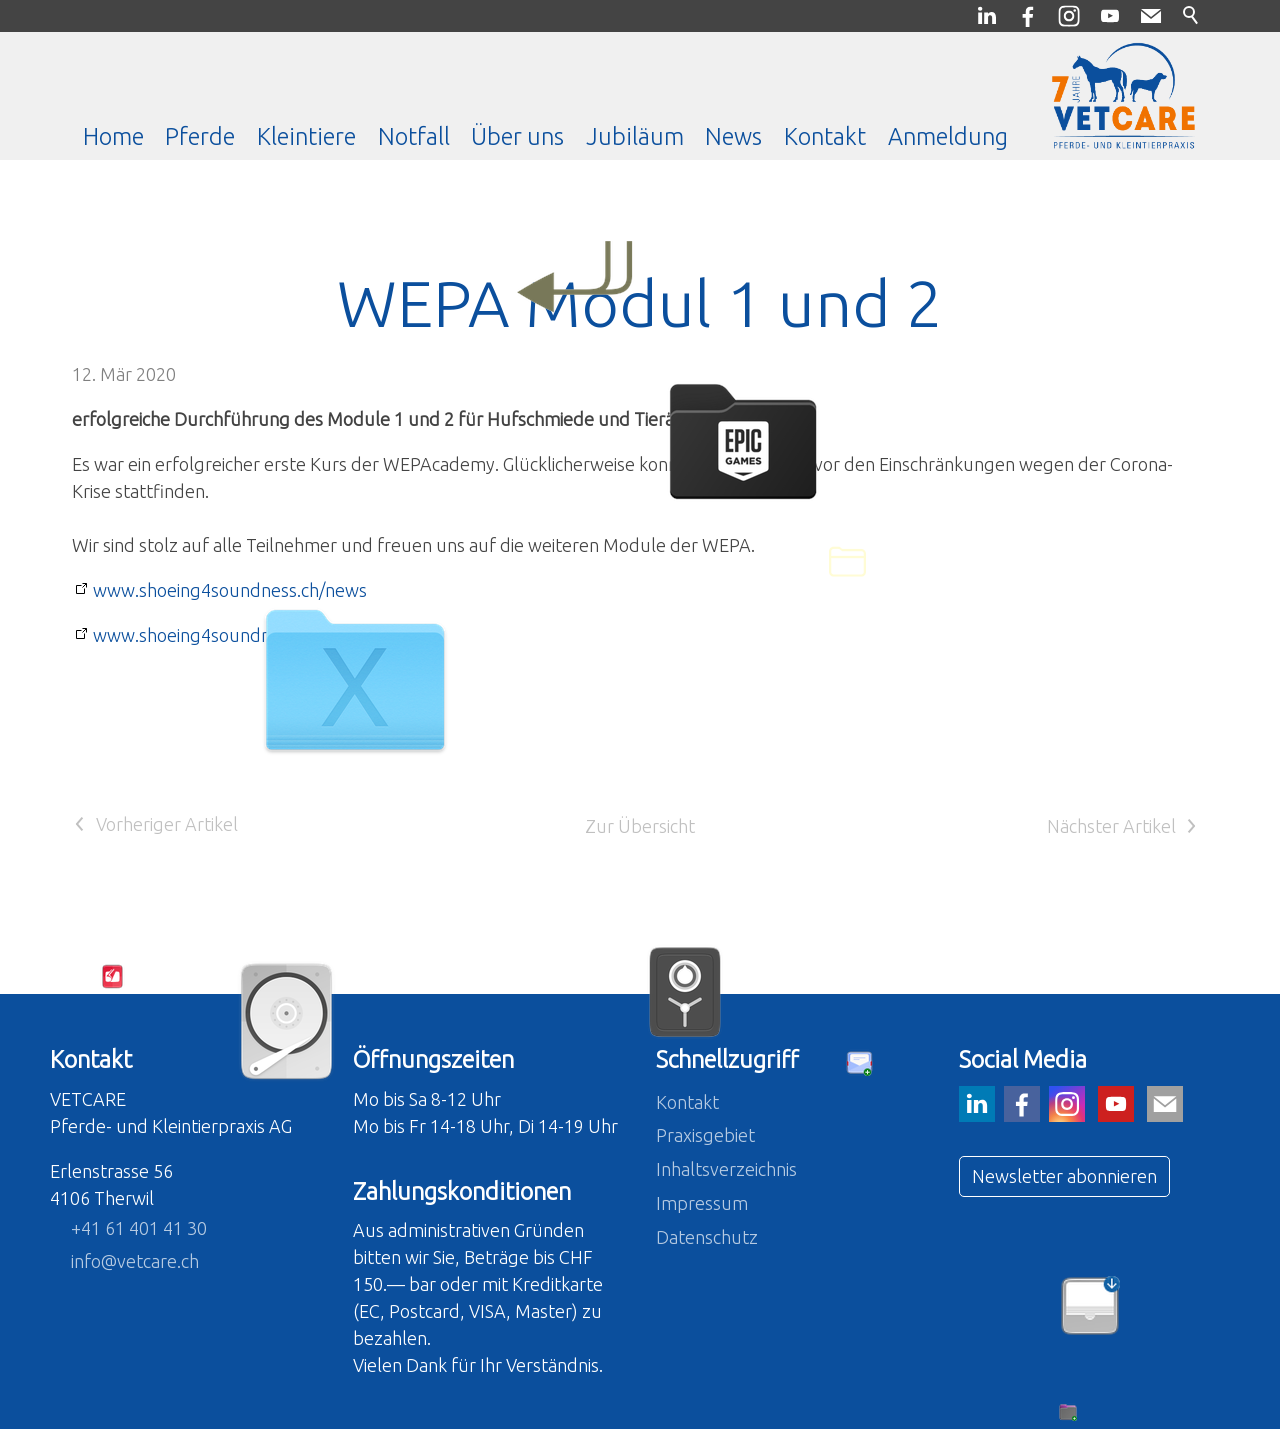 This screenshot has width=1280, height=1429. What do you see at coordinates (573, 276) in the screenshot?
I see `reply to all recipients of an email` at bounding box center [573, 276].